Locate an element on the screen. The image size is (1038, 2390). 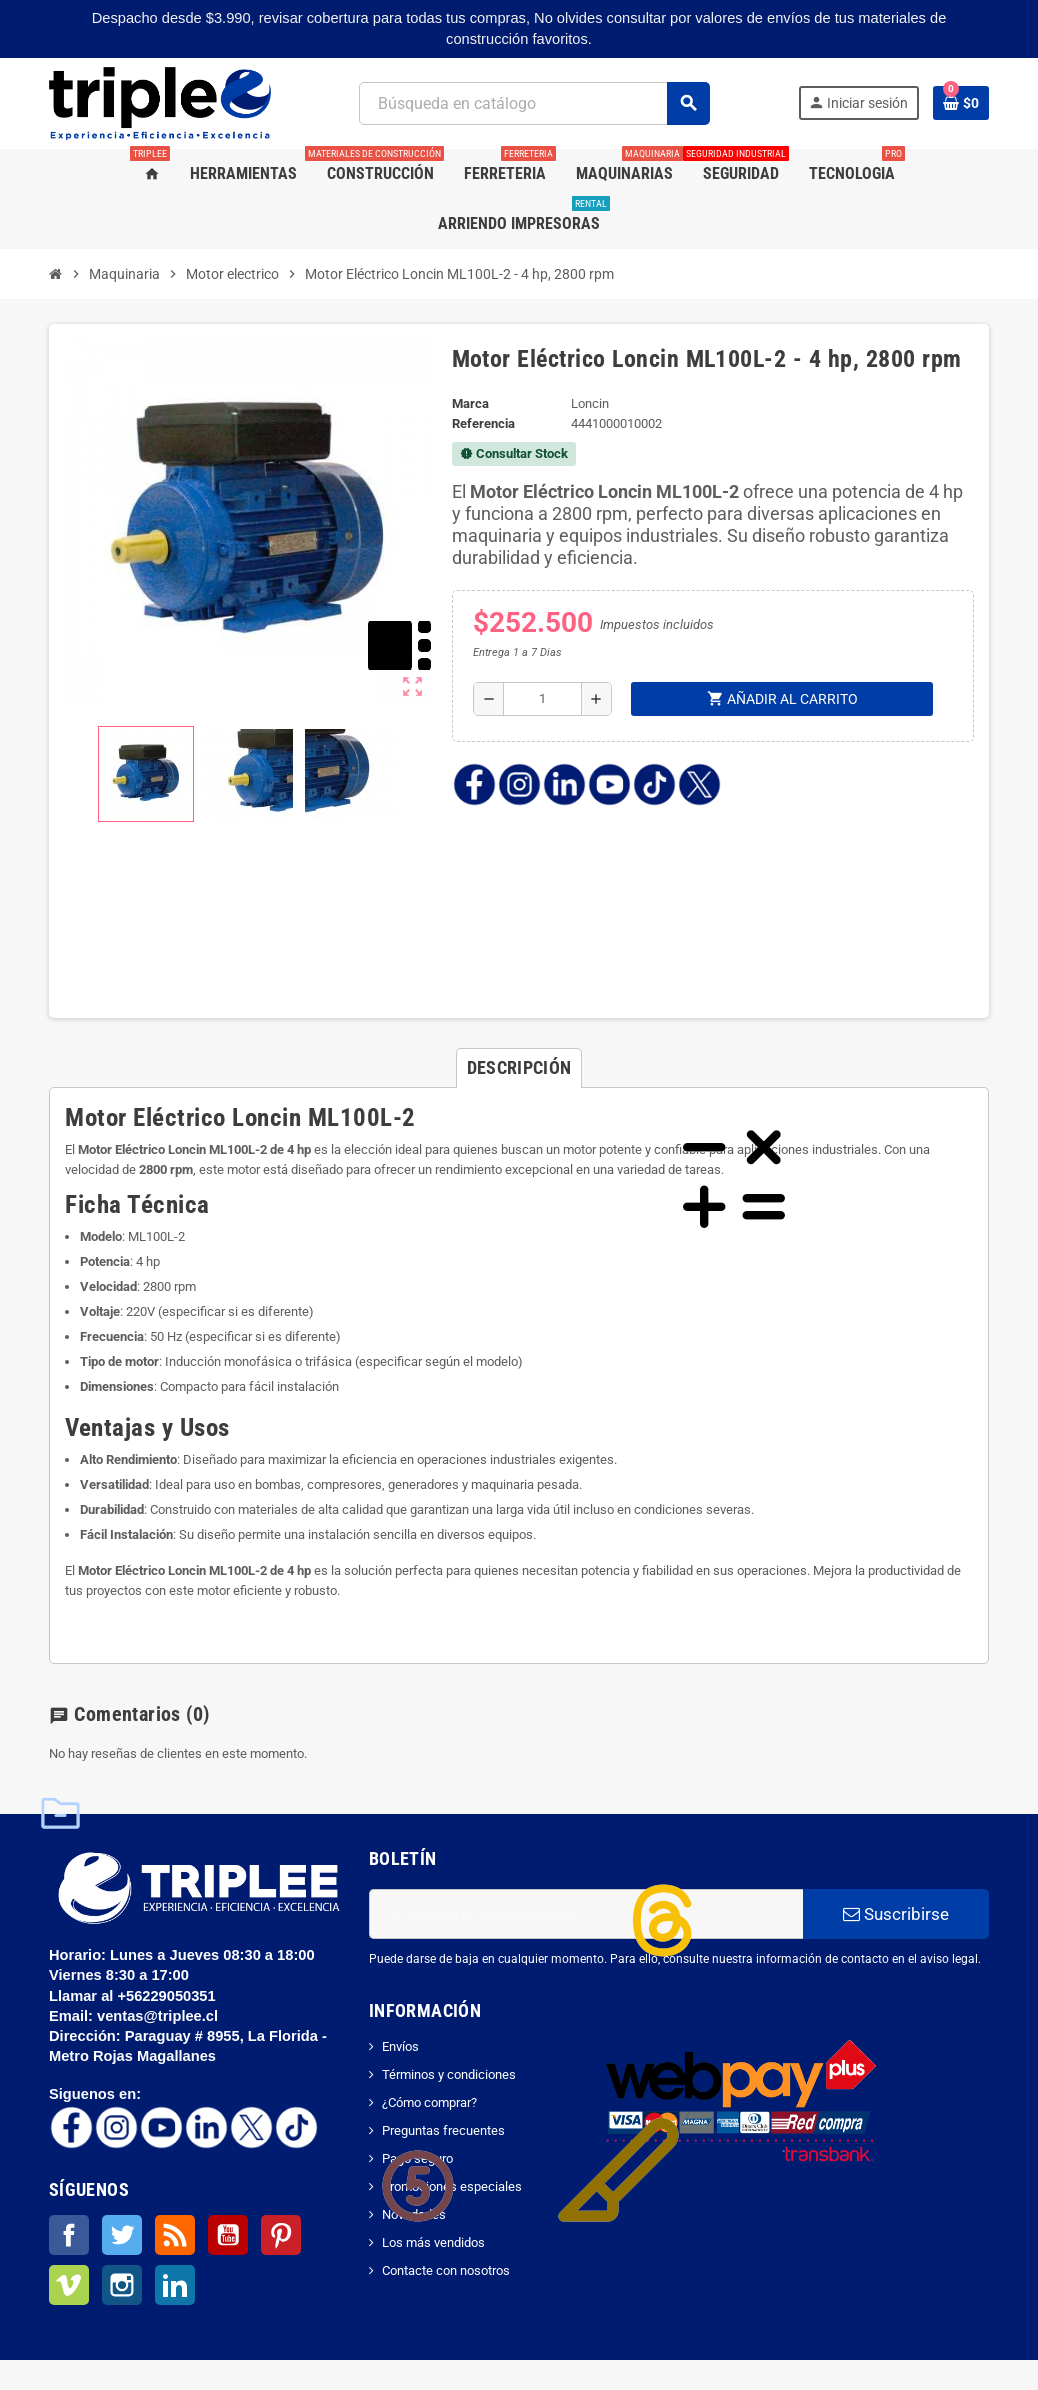
toggle sidebar panel visibility is located at coordinates (399, 645).